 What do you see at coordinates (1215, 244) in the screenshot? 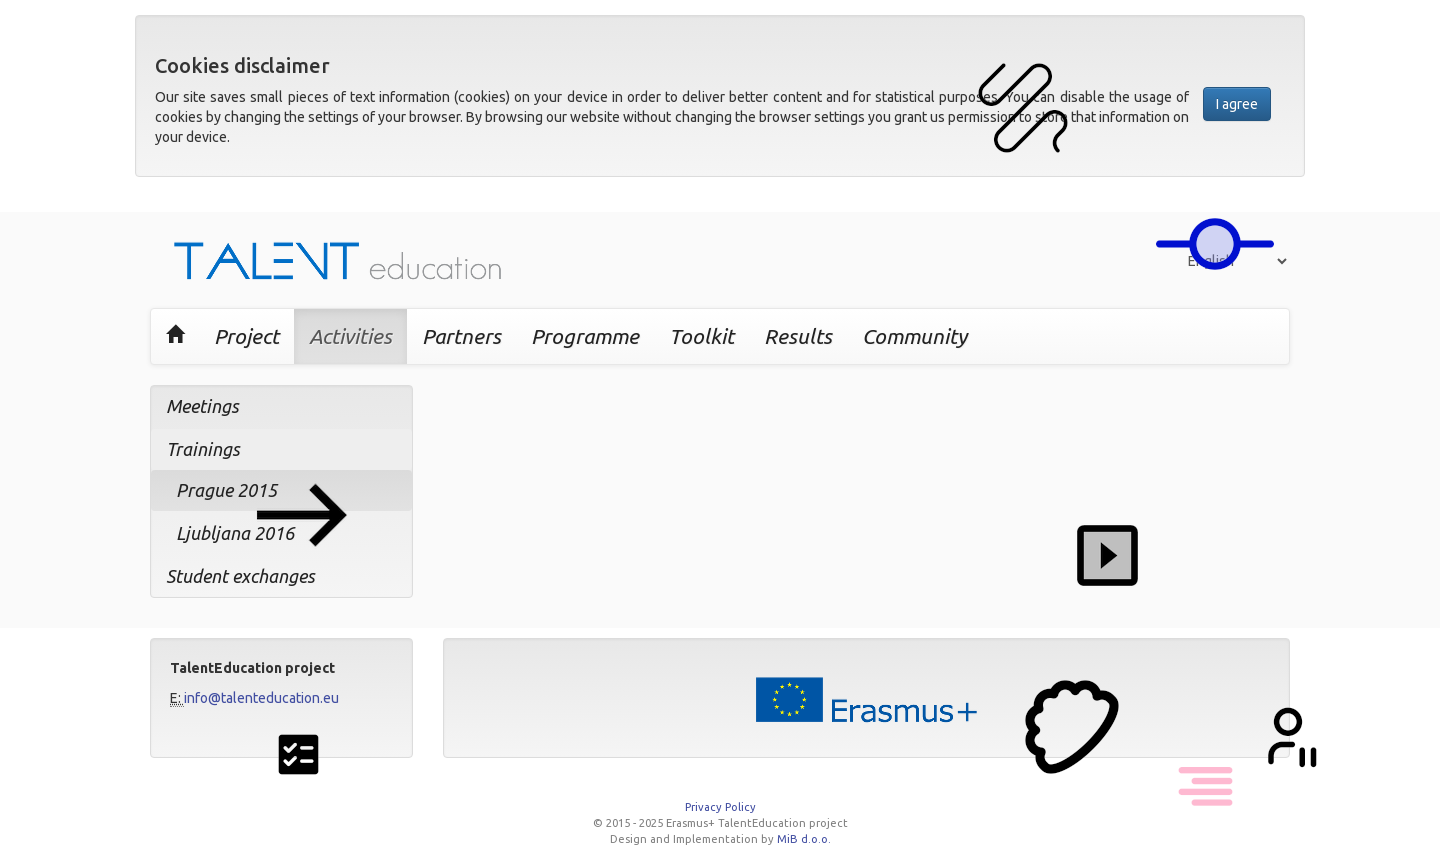
I see `view commit history` at bounding box center [1215, 244].